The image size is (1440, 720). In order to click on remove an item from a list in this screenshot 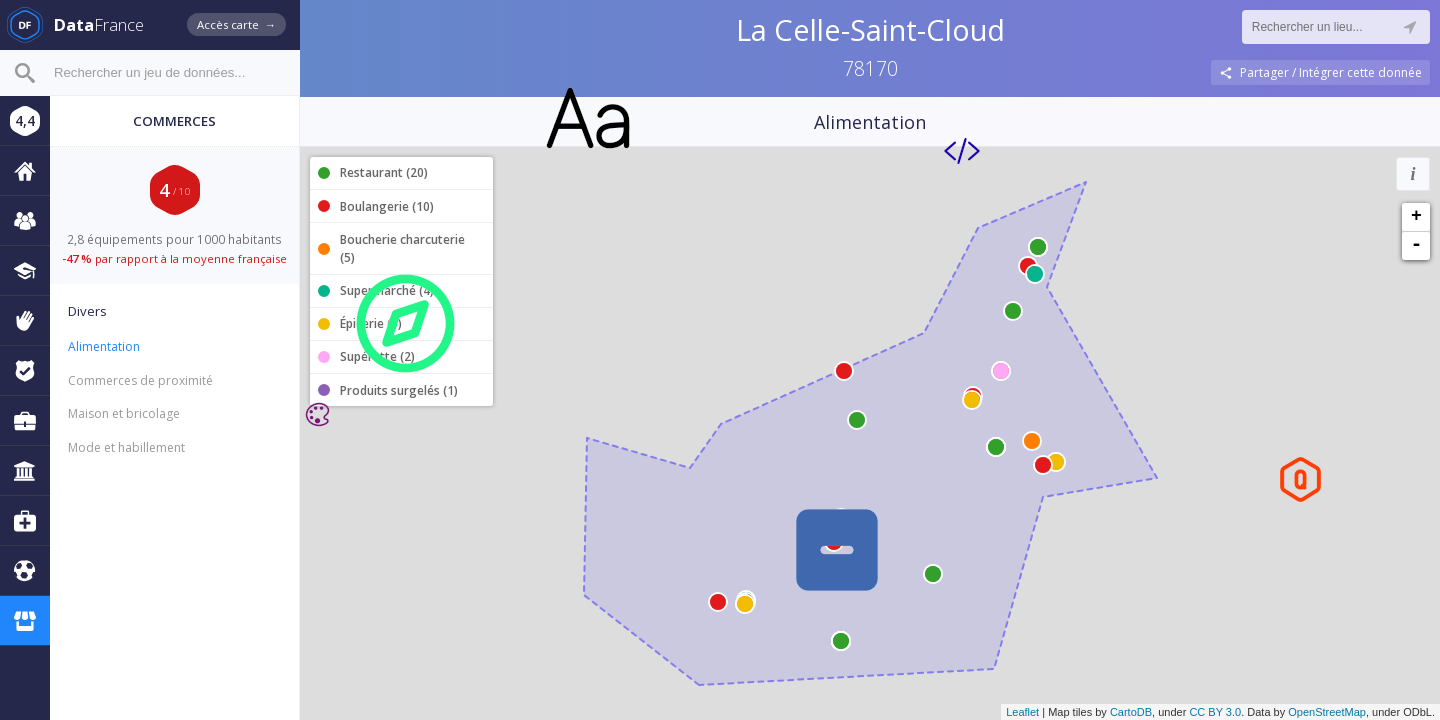, I will do `click(837, 550)`.